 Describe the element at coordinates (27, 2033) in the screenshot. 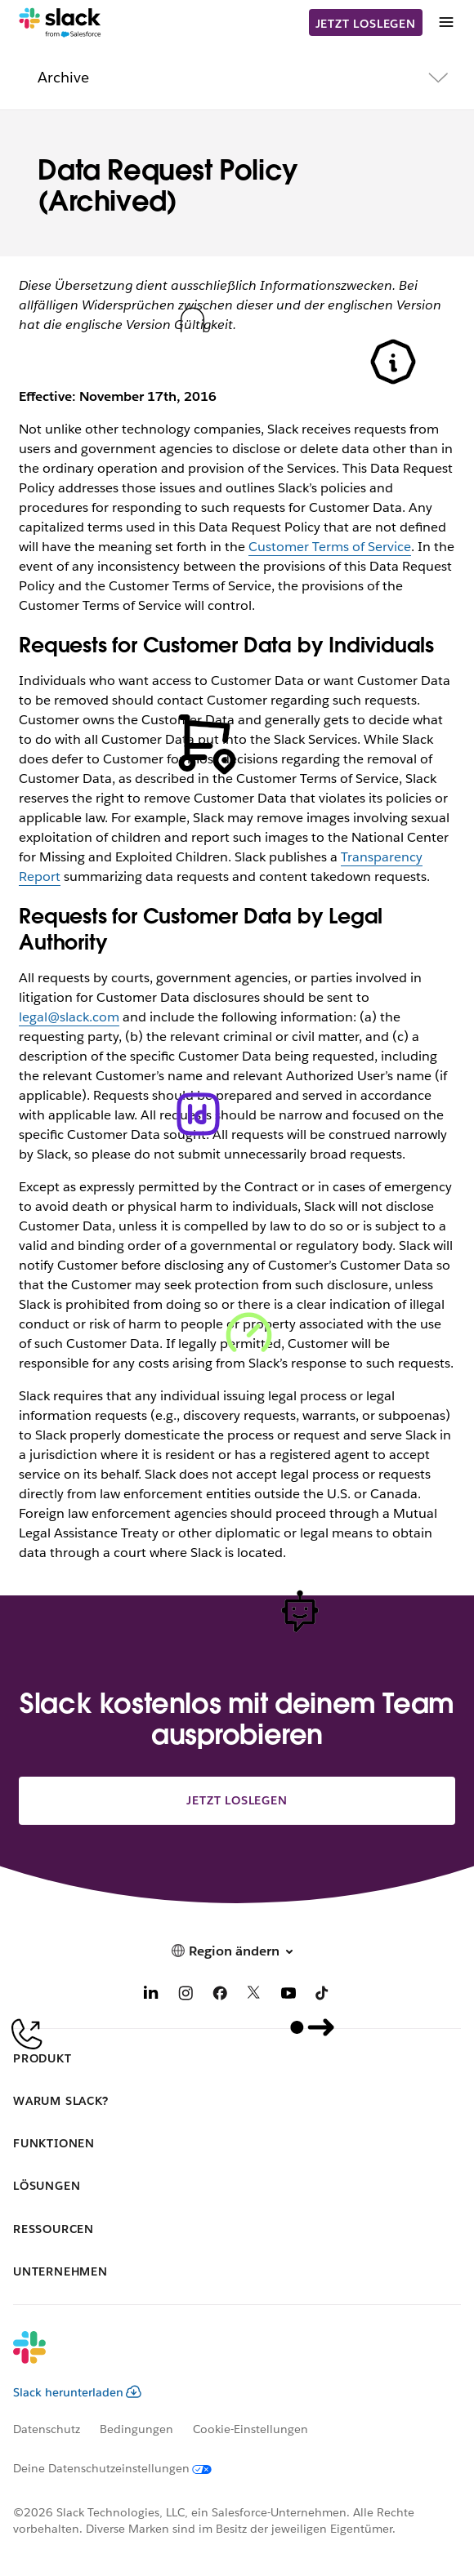

I see `make an outgoing call` at that location.